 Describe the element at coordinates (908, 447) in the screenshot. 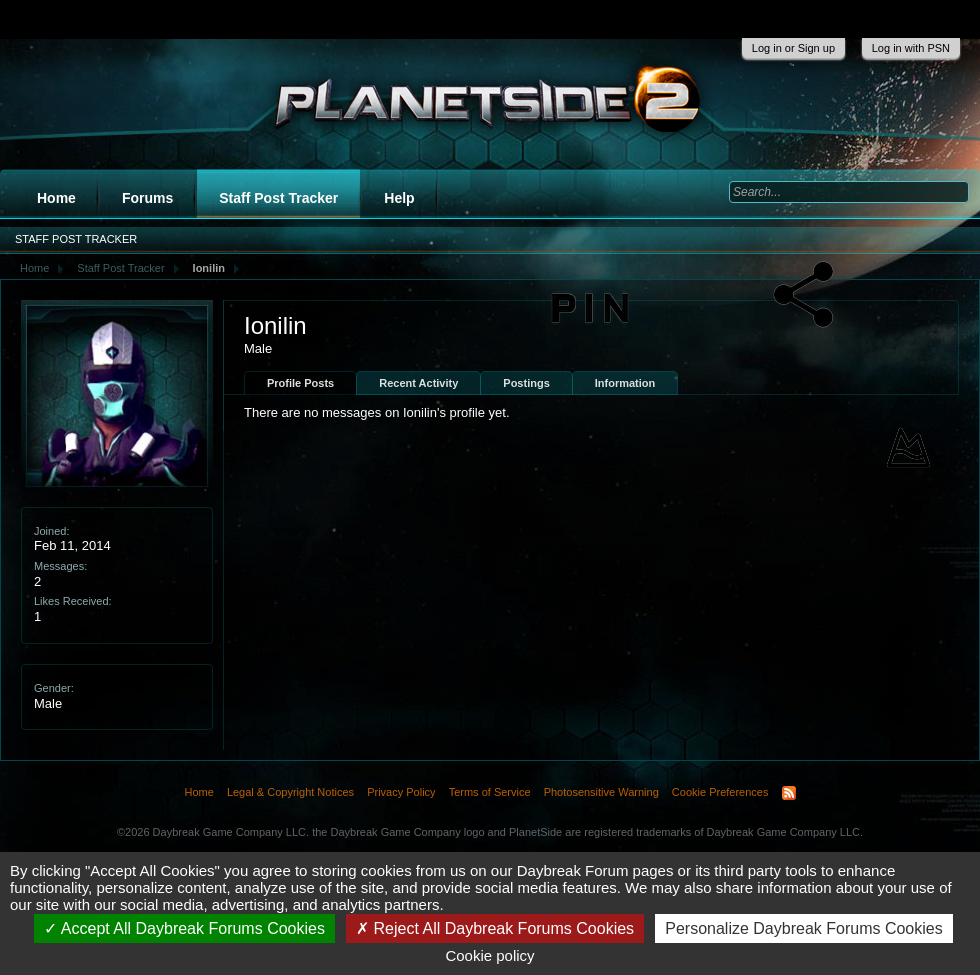

I see `view mountain or alpine destinations` at that location.